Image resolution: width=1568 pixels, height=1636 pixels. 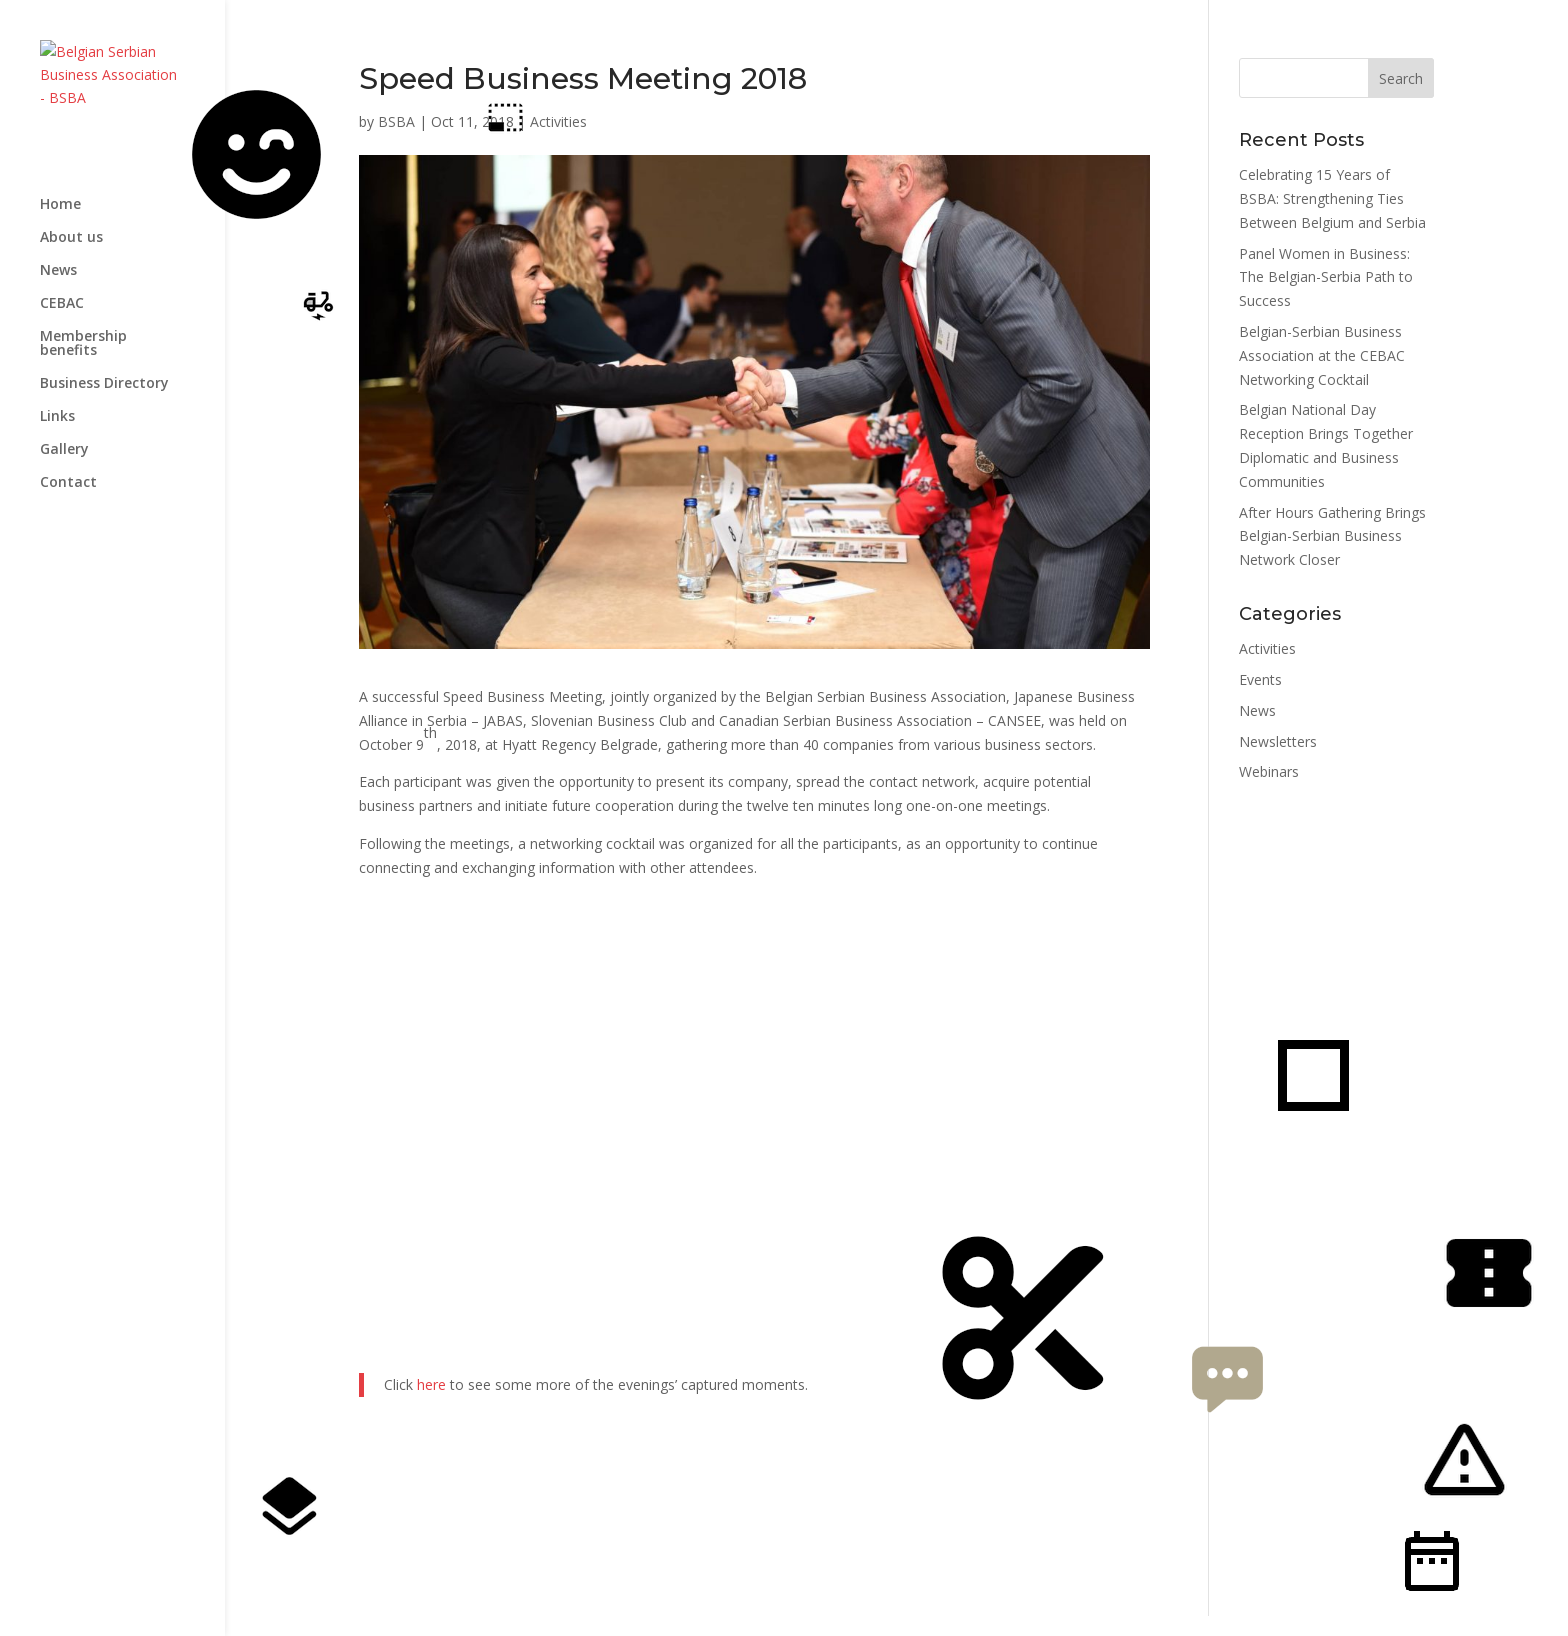 I want to click on open chat or messaging, so click(x=1227, y=1379).